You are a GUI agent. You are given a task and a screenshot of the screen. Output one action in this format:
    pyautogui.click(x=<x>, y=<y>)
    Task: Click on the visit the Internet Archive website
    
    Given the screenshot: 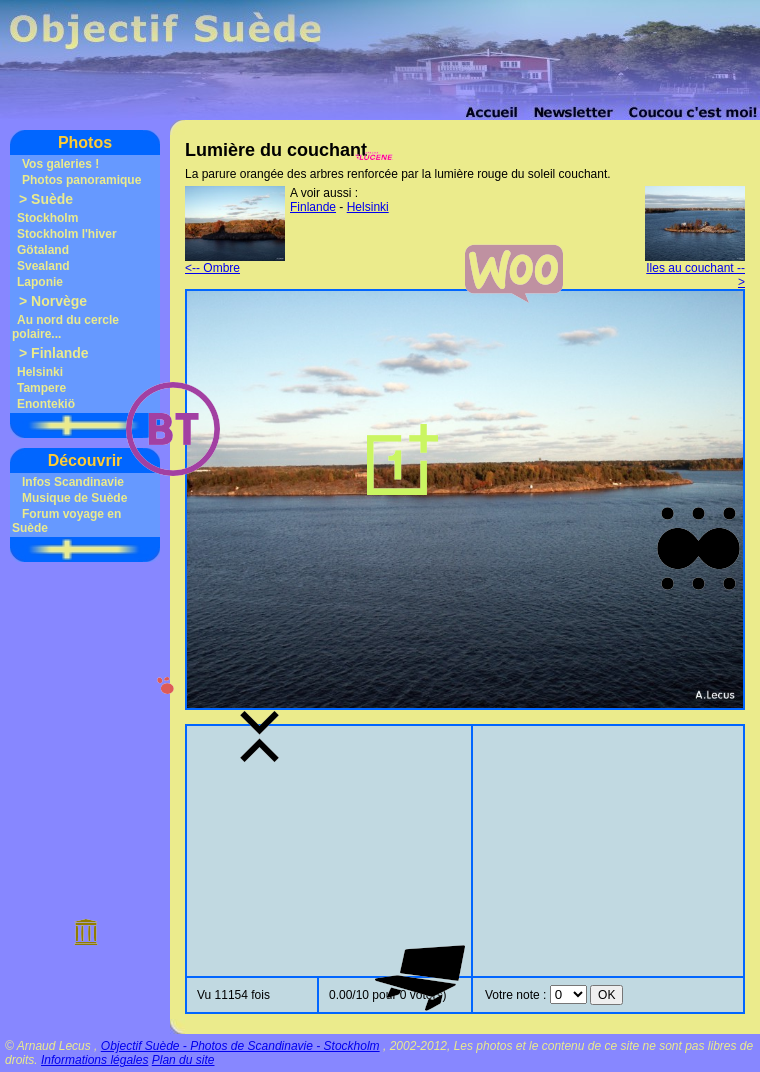 What is the action you would take?
    pyautogui.click(x=86, y=932)
    